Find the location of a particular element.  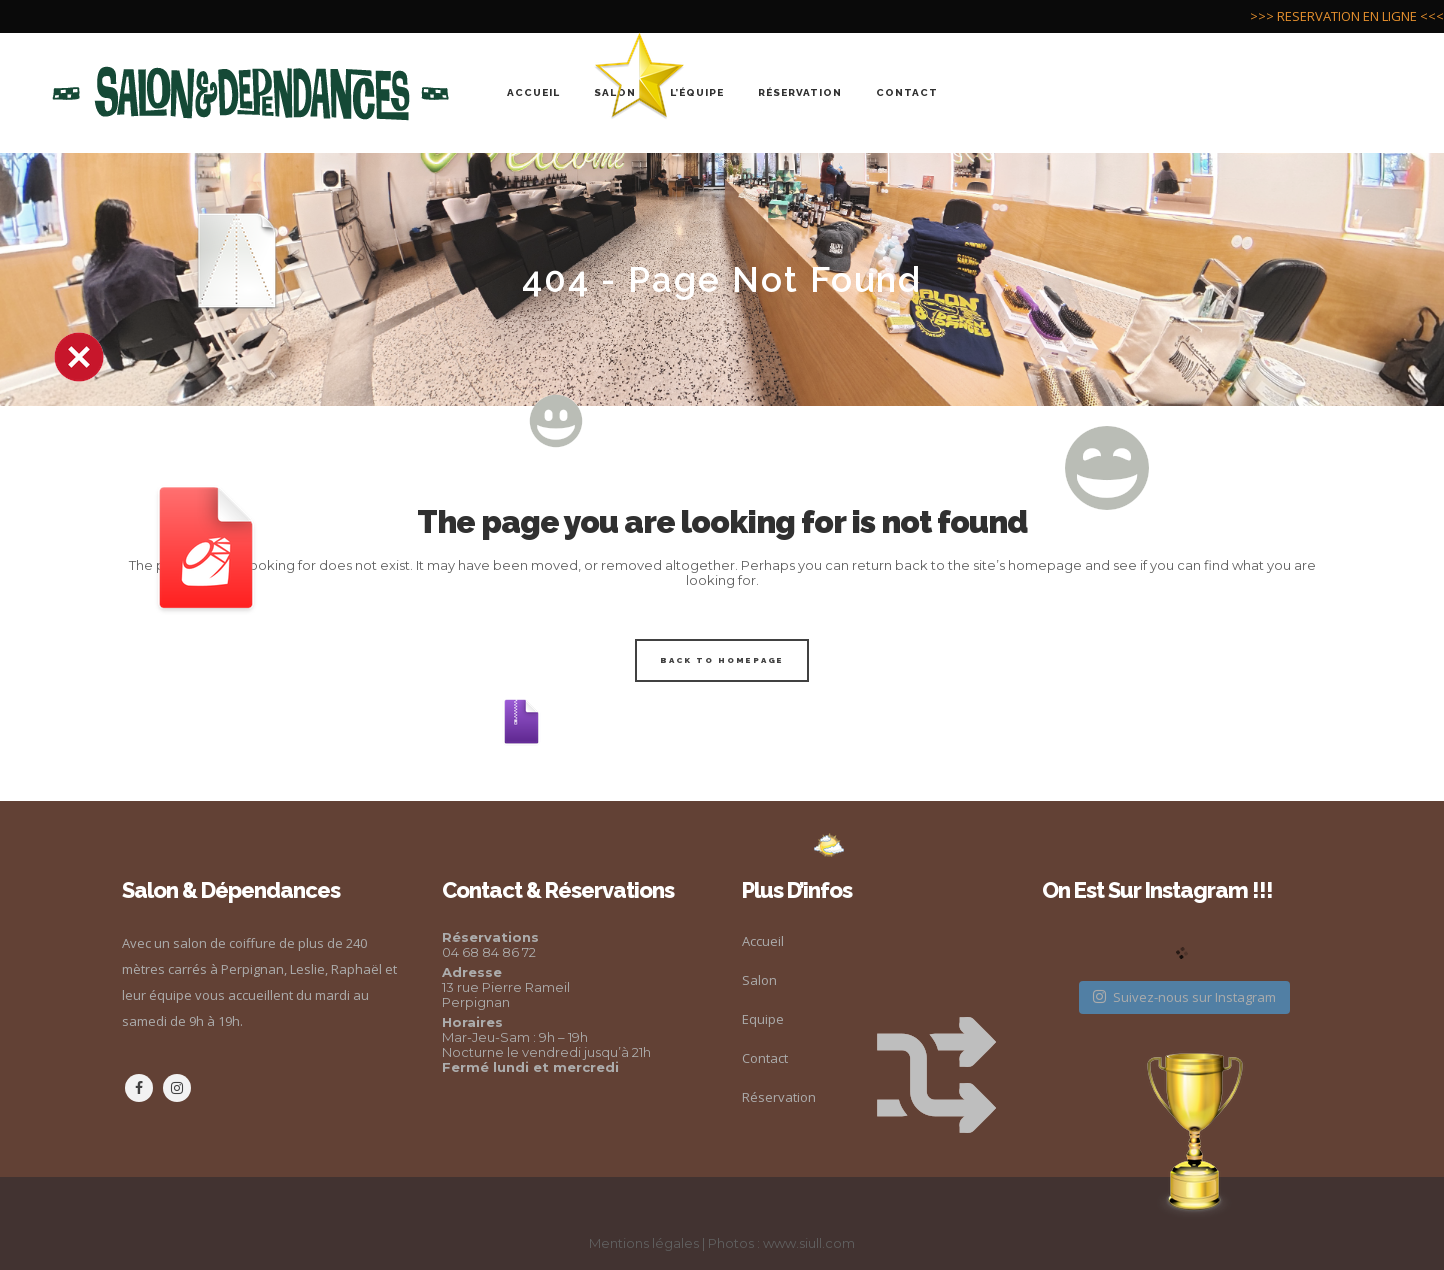

react with a happy emoji is located at coordinates (556, 421).